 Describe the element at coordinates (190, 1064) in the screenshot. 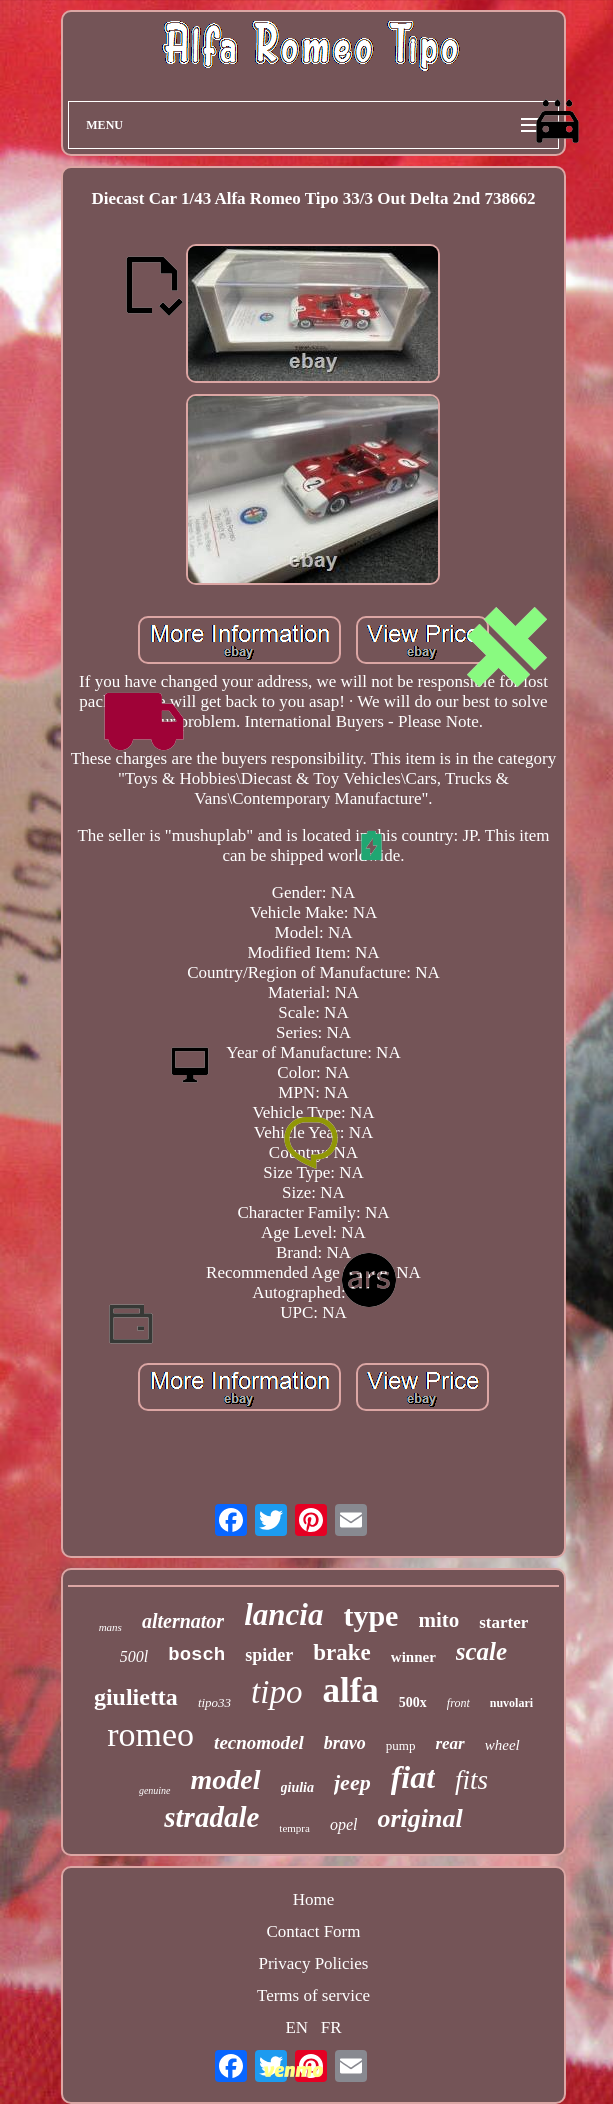

I see `mac desktop or imac device` at that location.